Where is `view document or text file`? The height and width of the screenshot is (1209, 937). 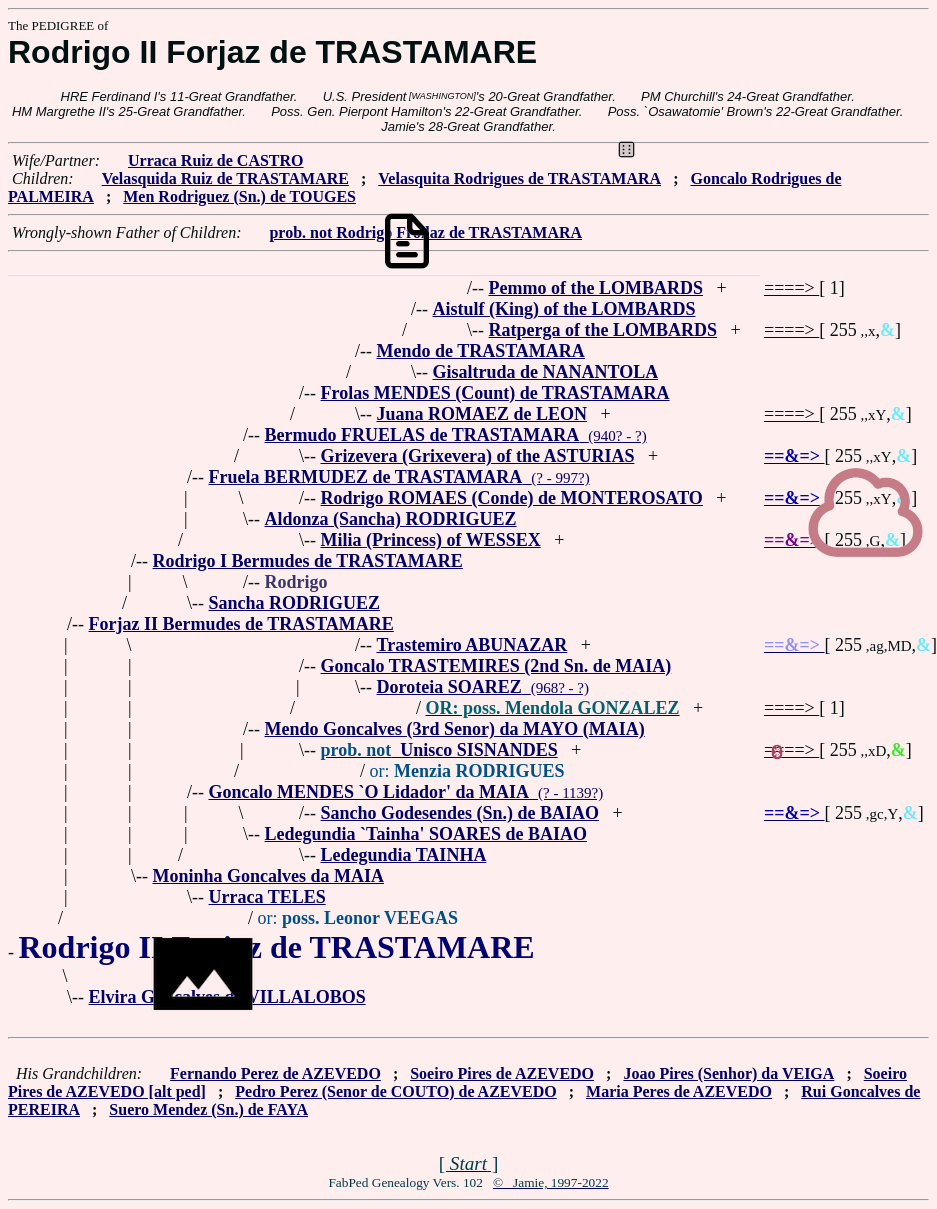 view document or text file is located at coordinates (407, 241).